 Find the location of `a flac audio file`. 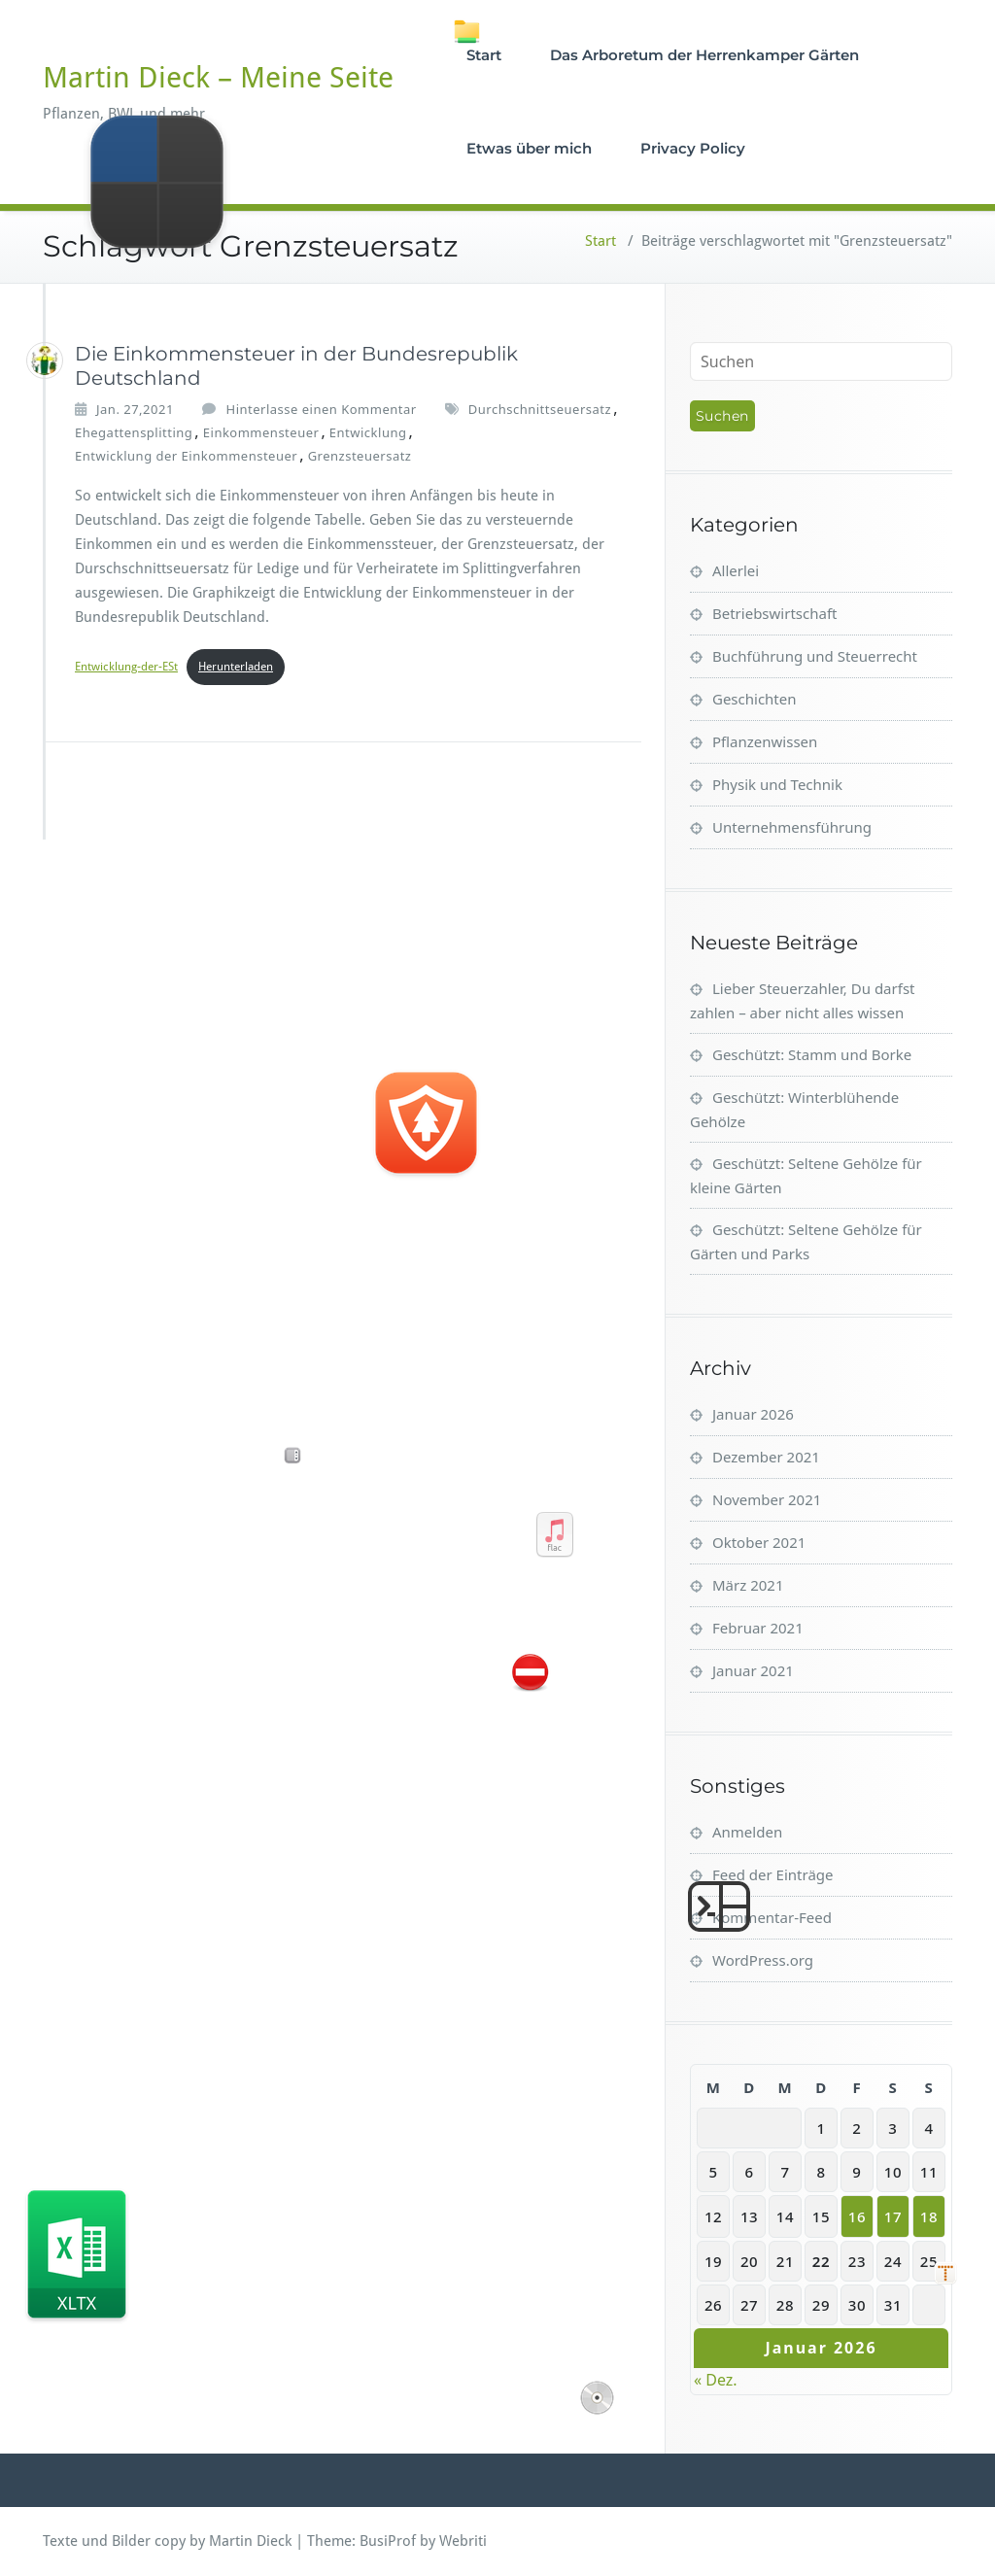

a flac audio file is located at coordinates (555, 1534).